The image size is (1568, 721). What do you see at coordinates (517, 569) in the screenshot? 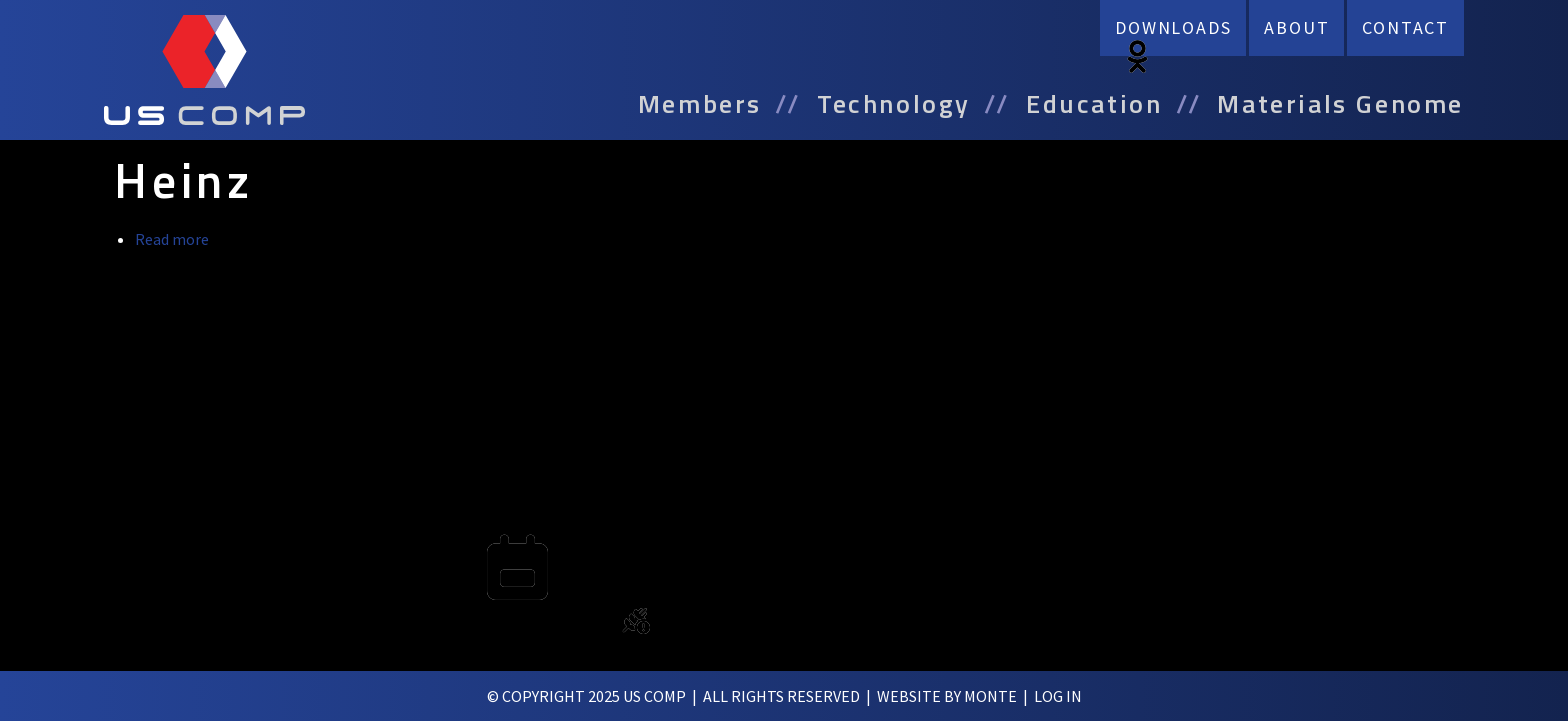
I see `view weekly calendar` at bounding box center [517, 569].